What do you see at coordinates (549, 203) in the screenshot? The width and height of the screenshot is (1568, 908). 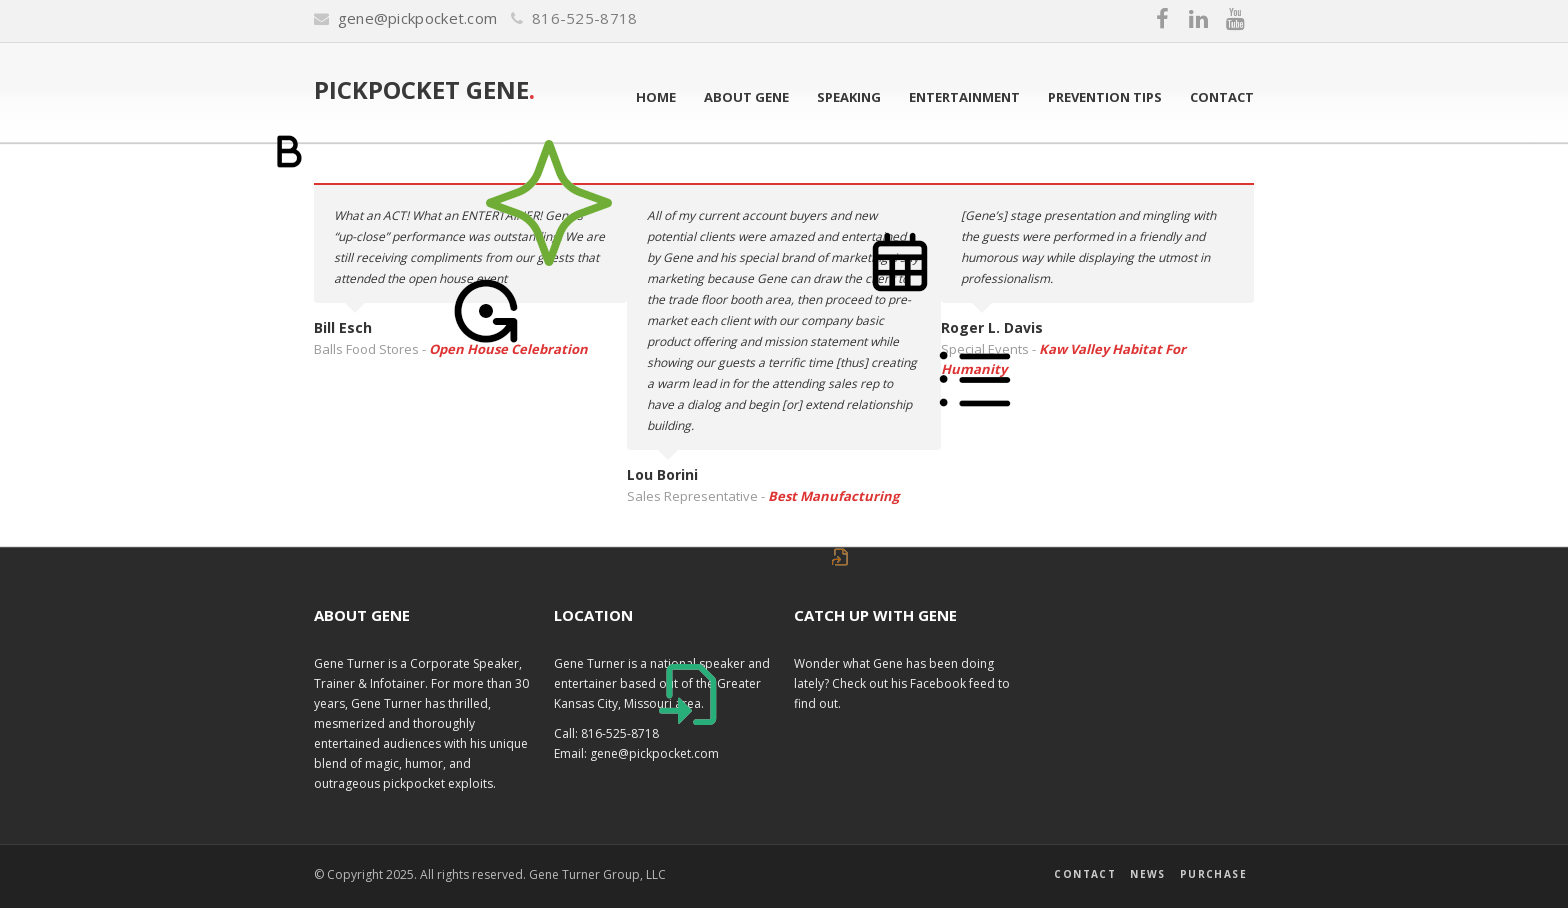 I see `indicates AI-generated or enhanced content` at bounding box center [549, 203].